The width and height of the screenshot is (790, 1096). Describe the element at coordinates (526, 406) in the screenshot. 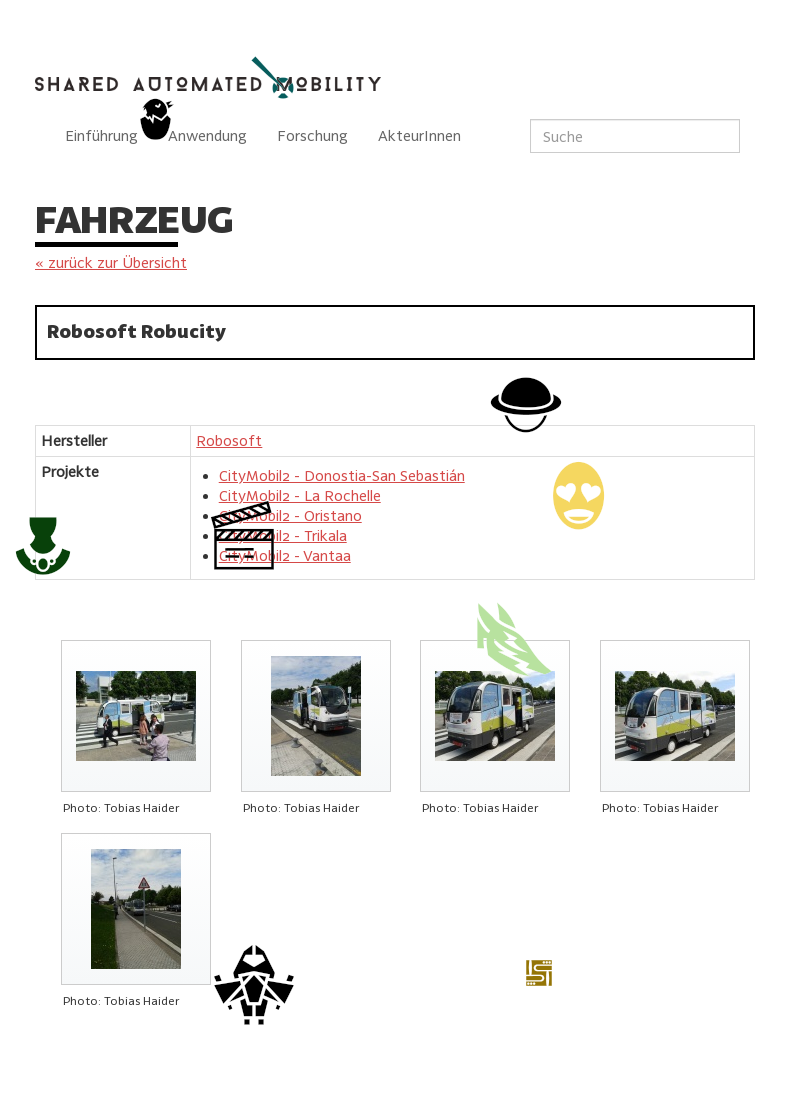

I see `select military or soldier class` at that location.